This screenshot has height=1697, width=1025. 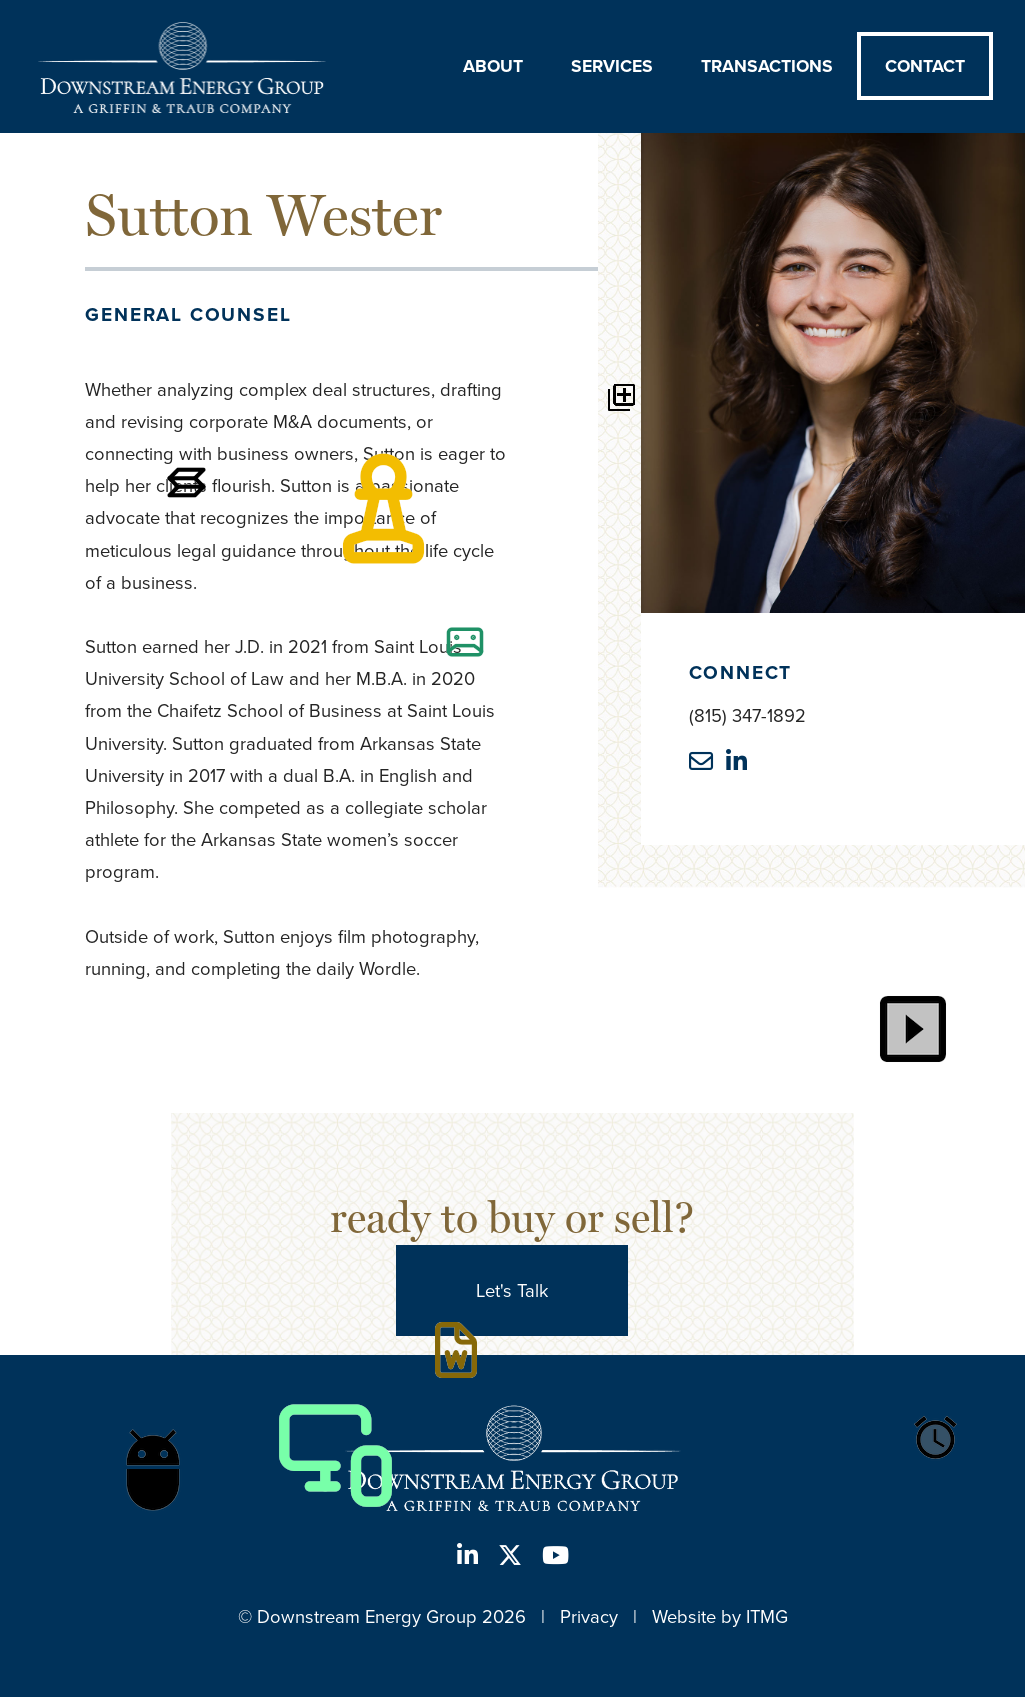 What do you see at coordinates (621, 397) in the screenshot?
I see `add a new photo to your collection` at bounding box center [621, 397].